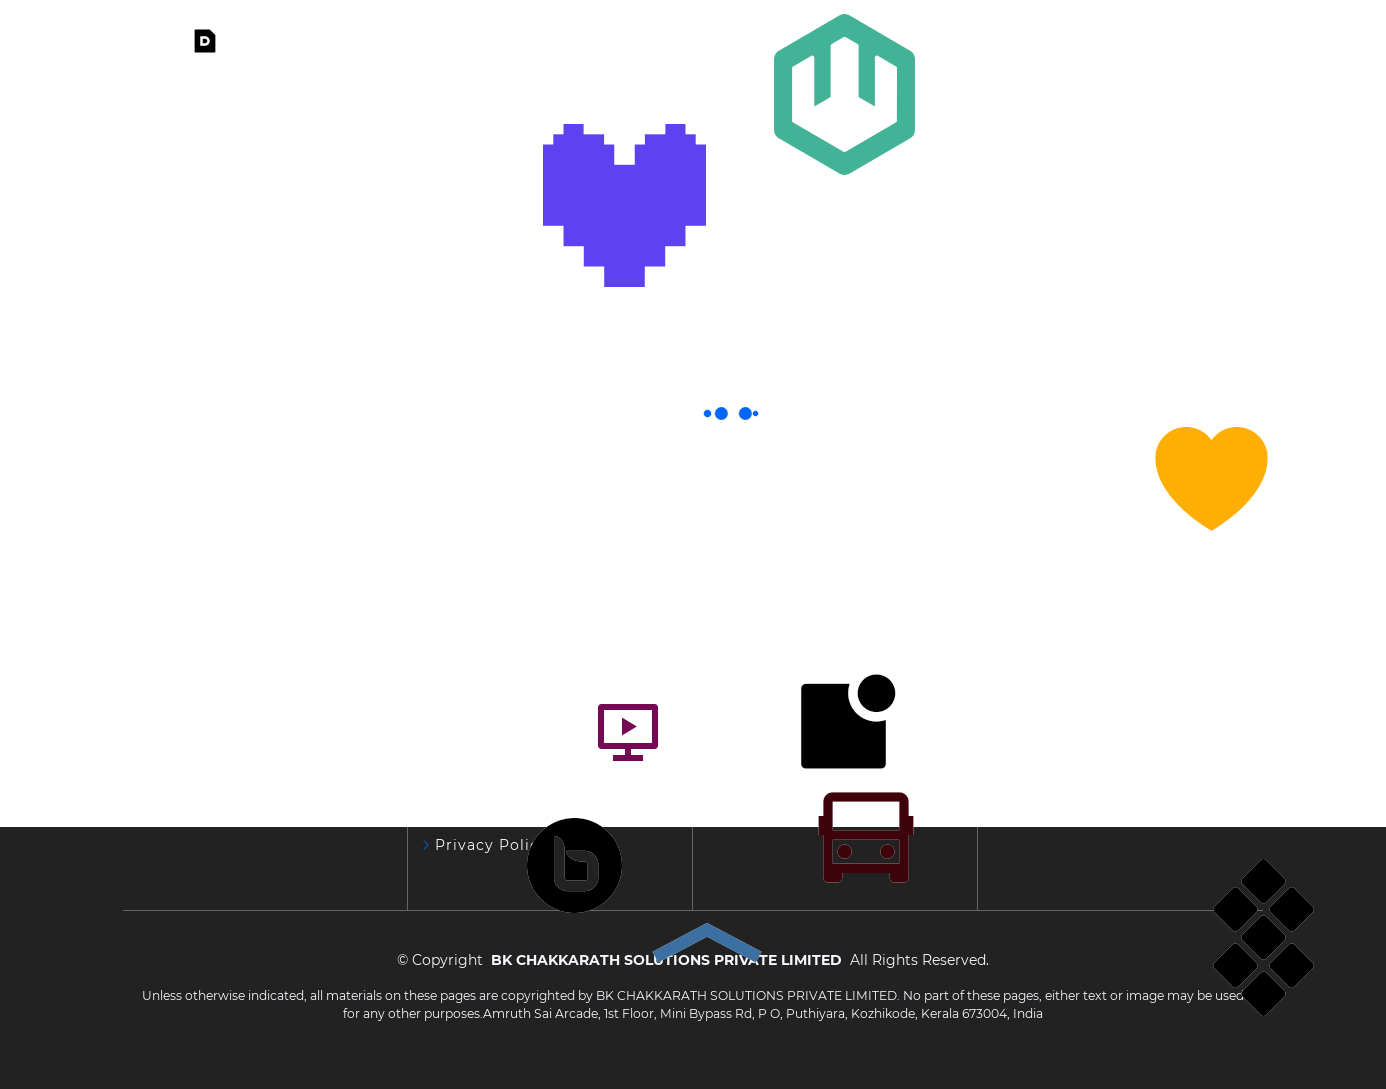 The height and width of the screenshot is (1089, 1386). What do you see at coordinates (574, 865) in the screenshot?
I see `open BigBlueButton video conferencing app` at bounding box center [574, 865].